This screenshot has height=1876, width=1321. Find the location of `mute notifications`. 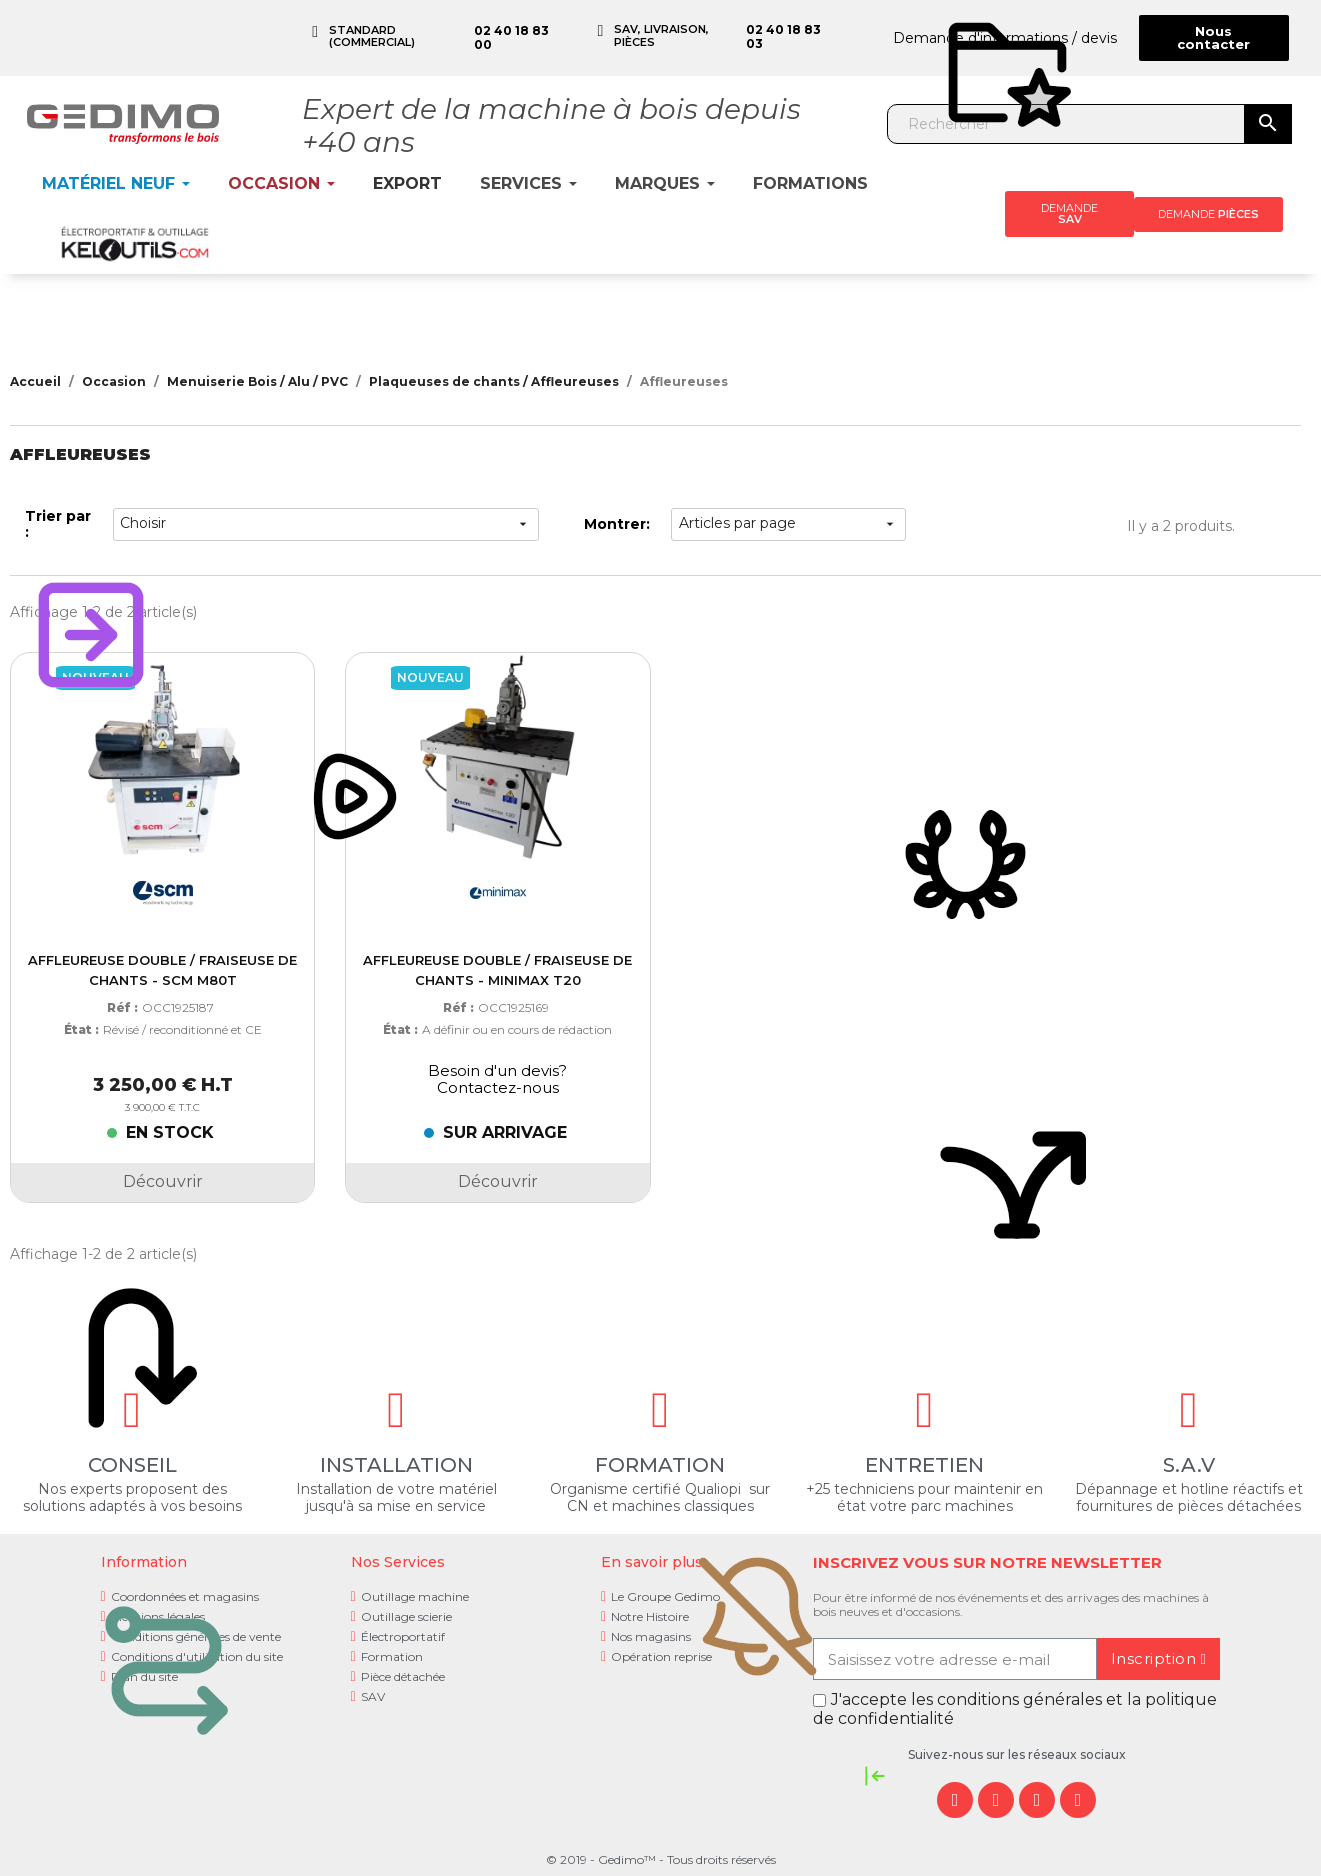

mute notifications is located at coordinates (757, 1616).